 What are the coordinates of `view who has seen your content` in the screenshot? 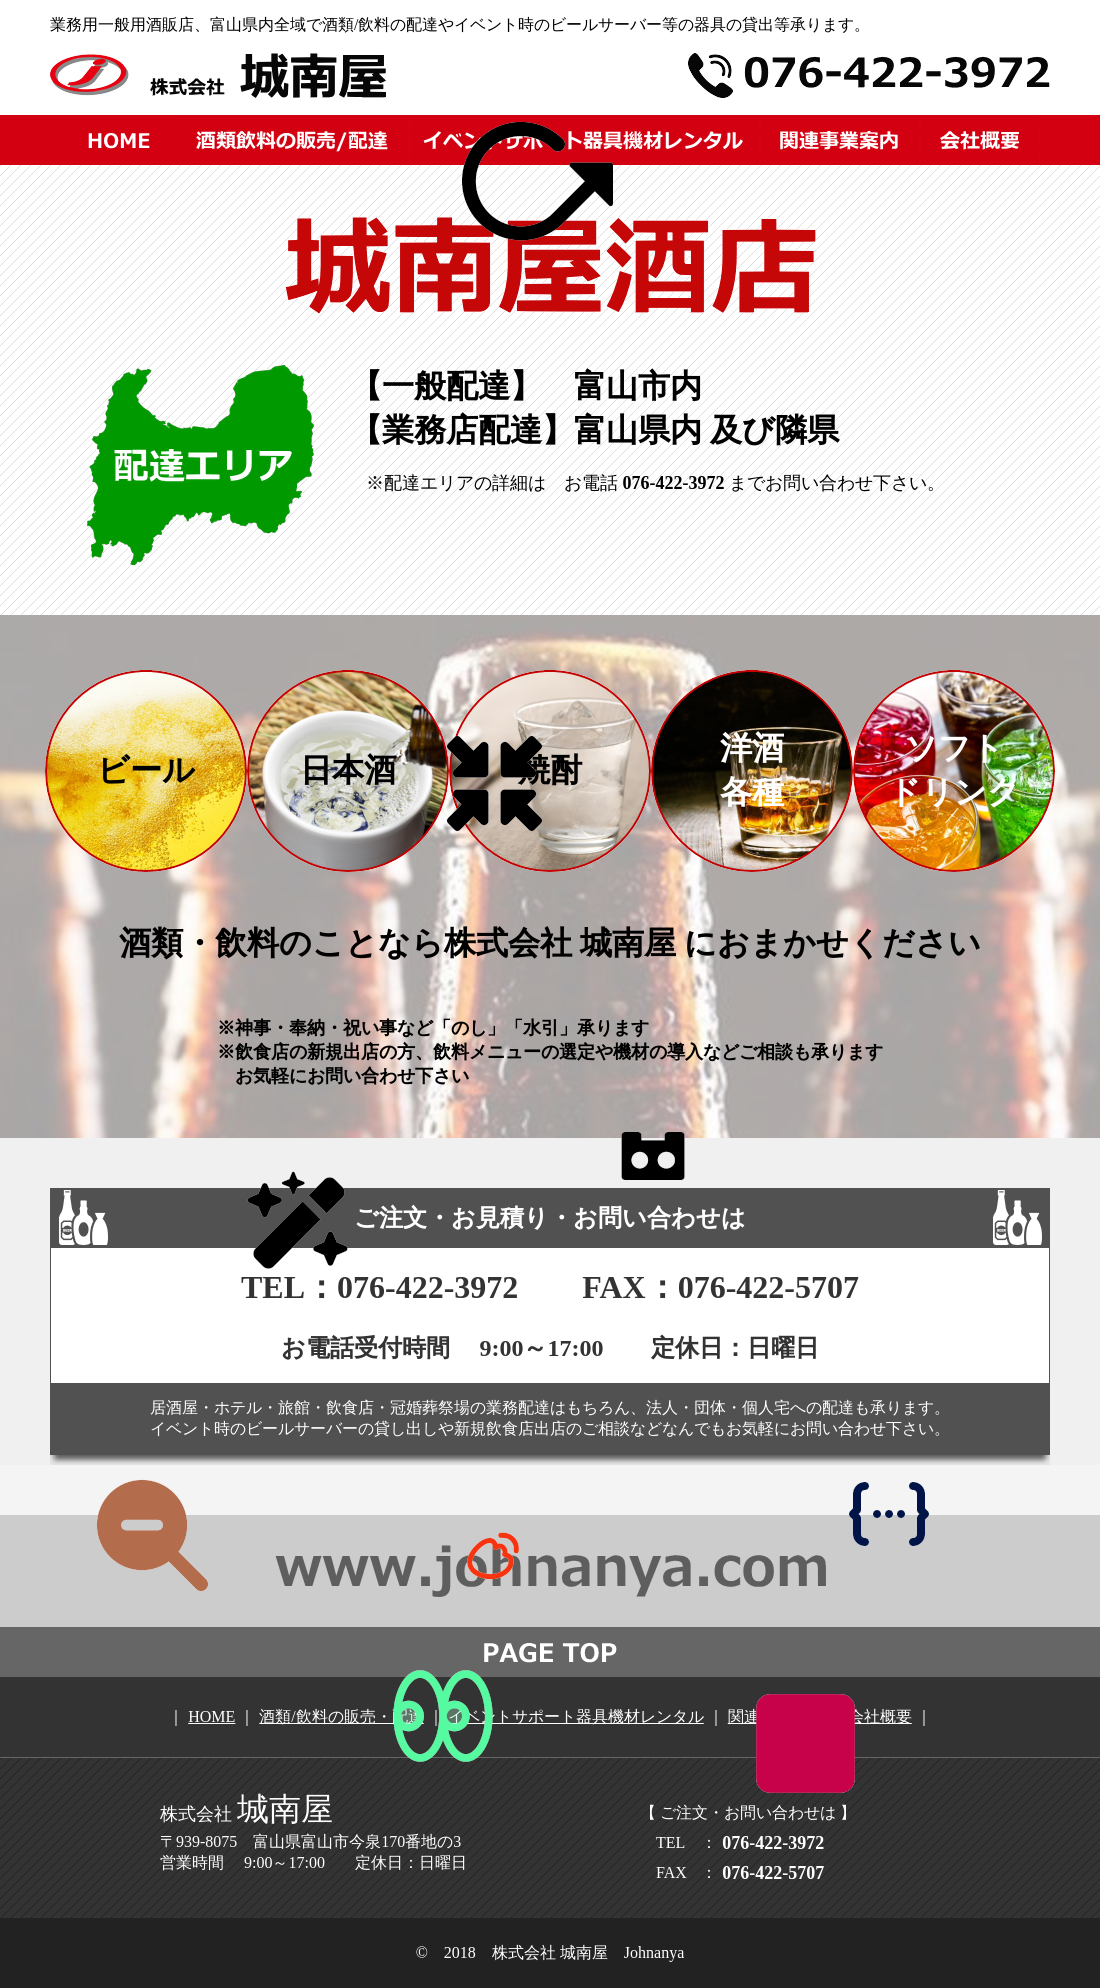 It's located at (443, 1716).